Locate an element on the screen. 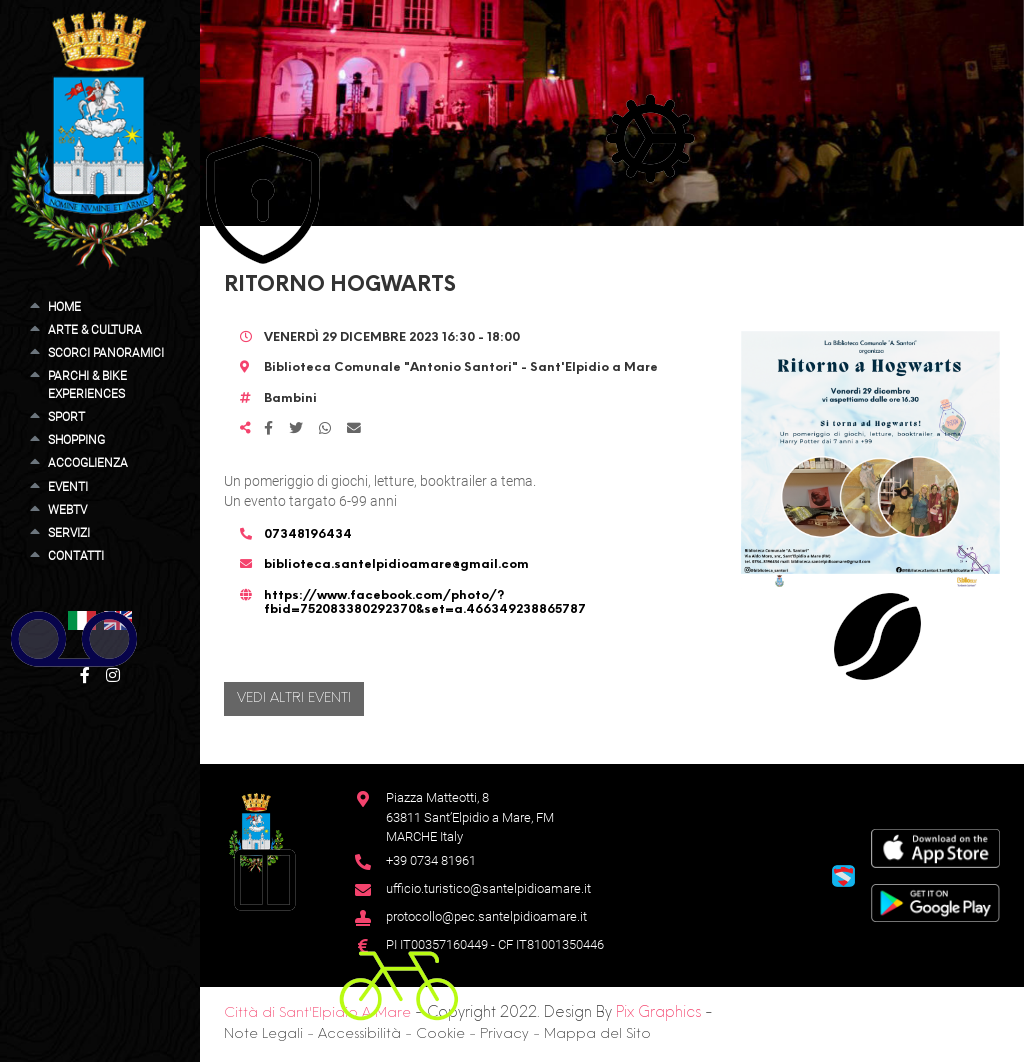  access voicemail messages is located at coordinates (74, 639).